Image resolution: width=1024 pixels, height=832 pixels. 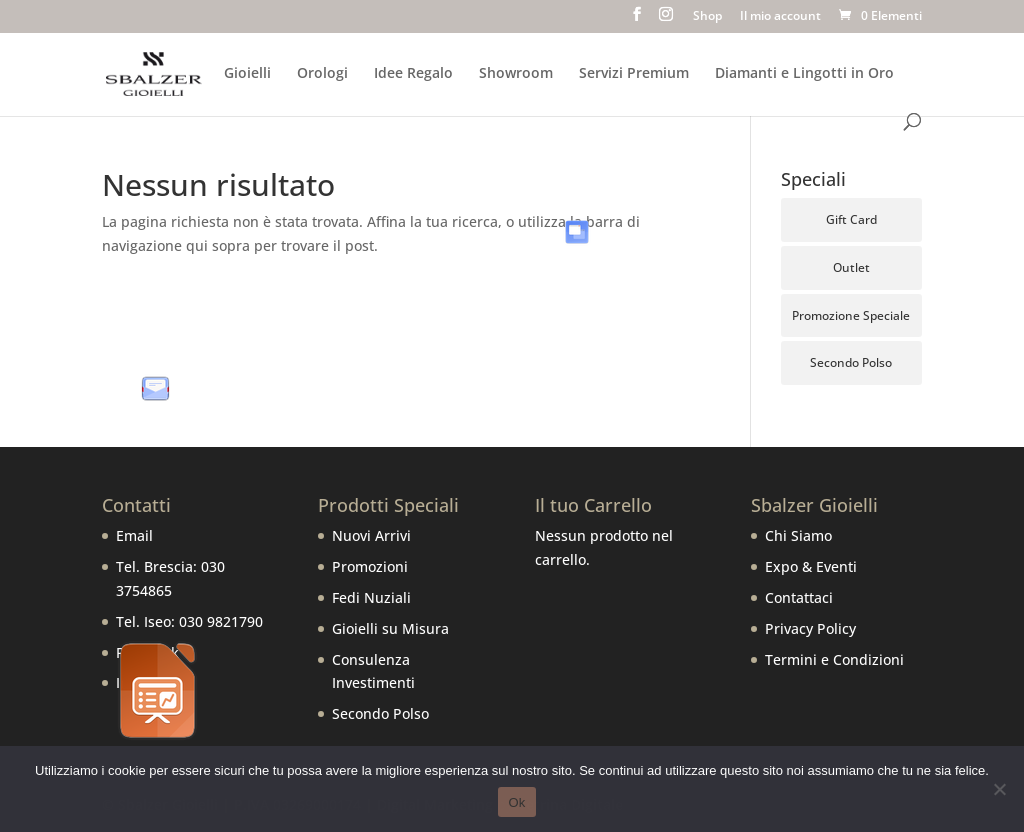 What do you see at coordinates (577, 232) in the screenshot?
I see `manage startup applications and session settings` at bounding box center [577, 232].